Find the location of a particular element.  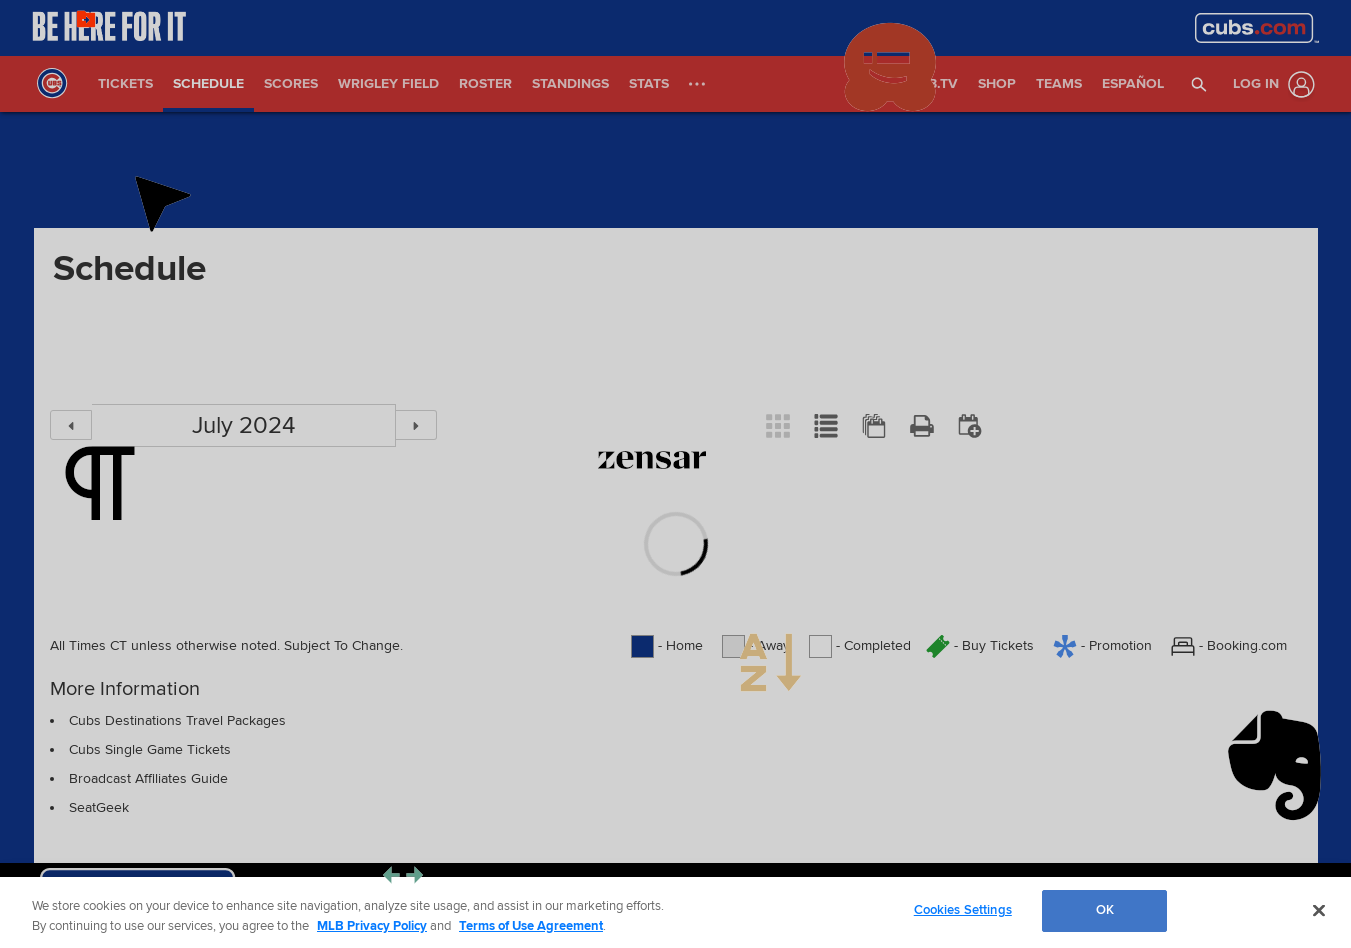

visit wpbeginner wordpress tutorials is located at coordinates (890, 67).